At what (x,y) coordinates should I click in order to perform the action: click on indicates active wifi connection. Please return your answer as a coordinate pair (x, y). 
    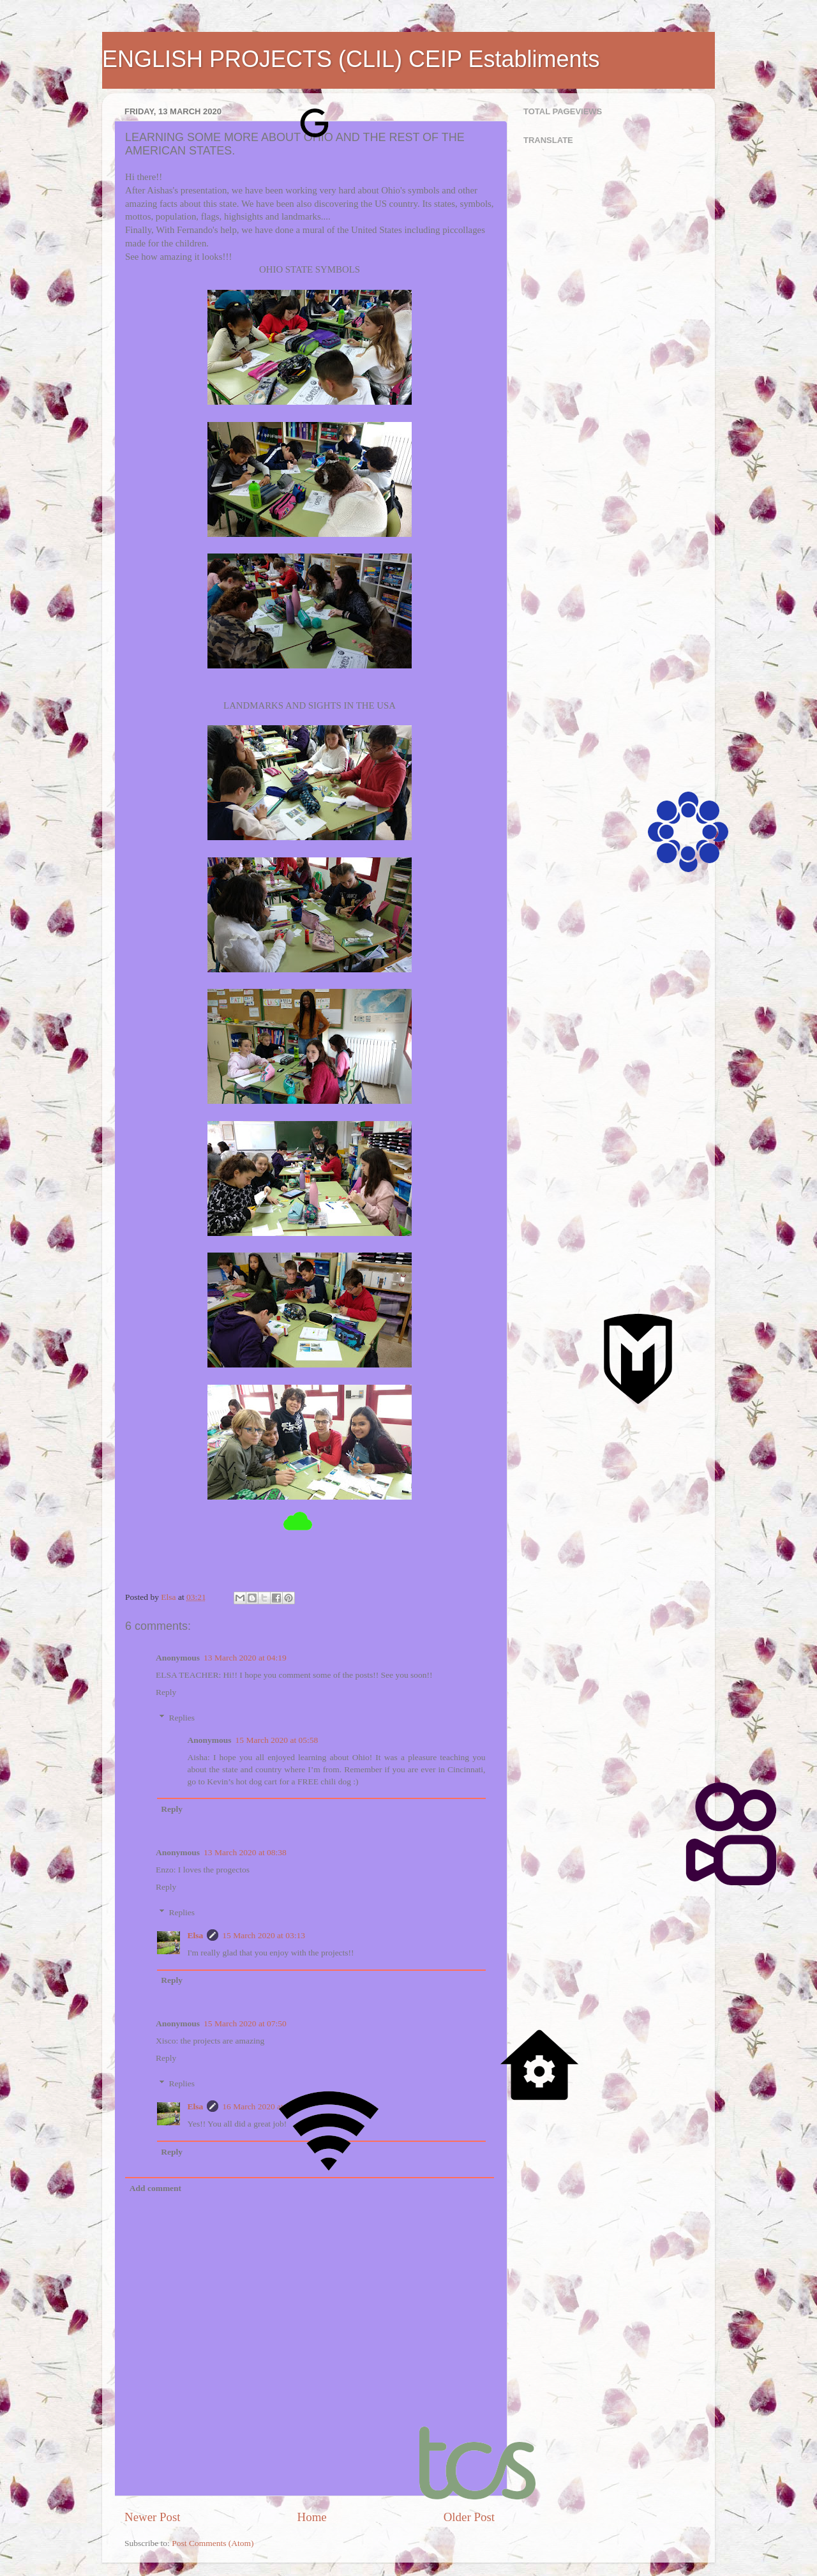
    Looking at the image, I should click on (329, 2131).